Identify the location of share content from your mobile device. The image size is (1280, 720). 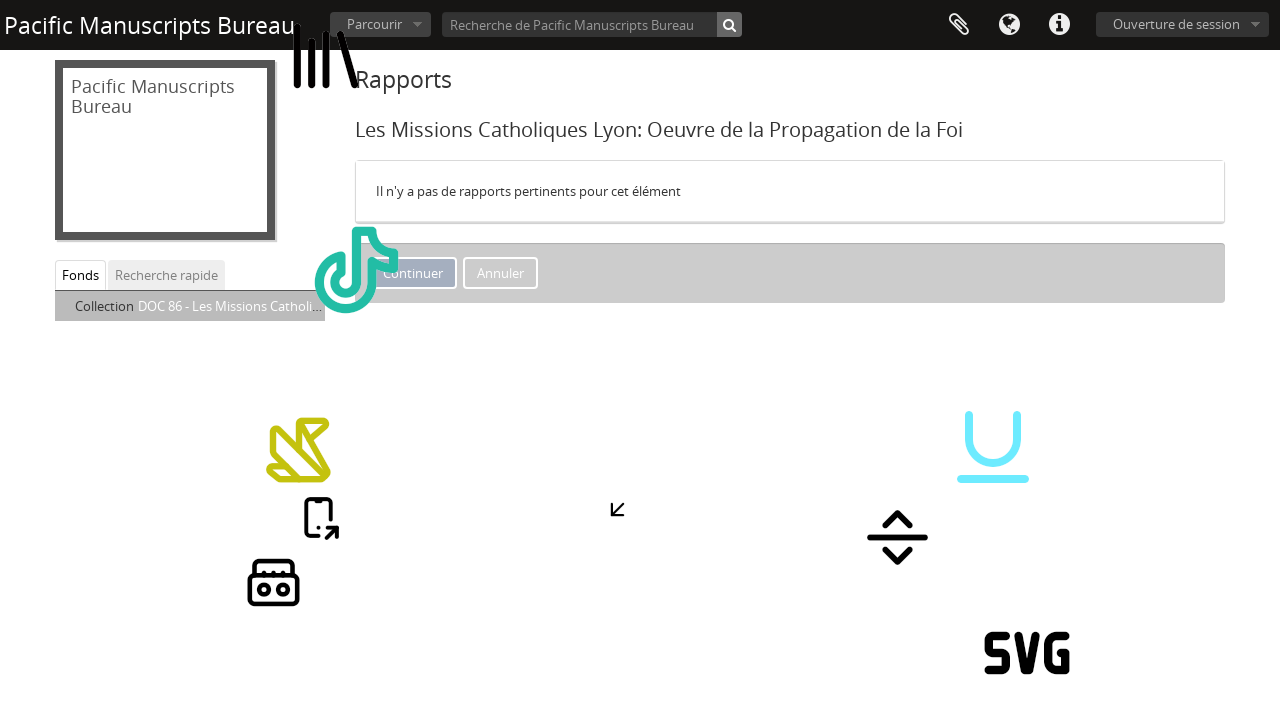
(318, 517).